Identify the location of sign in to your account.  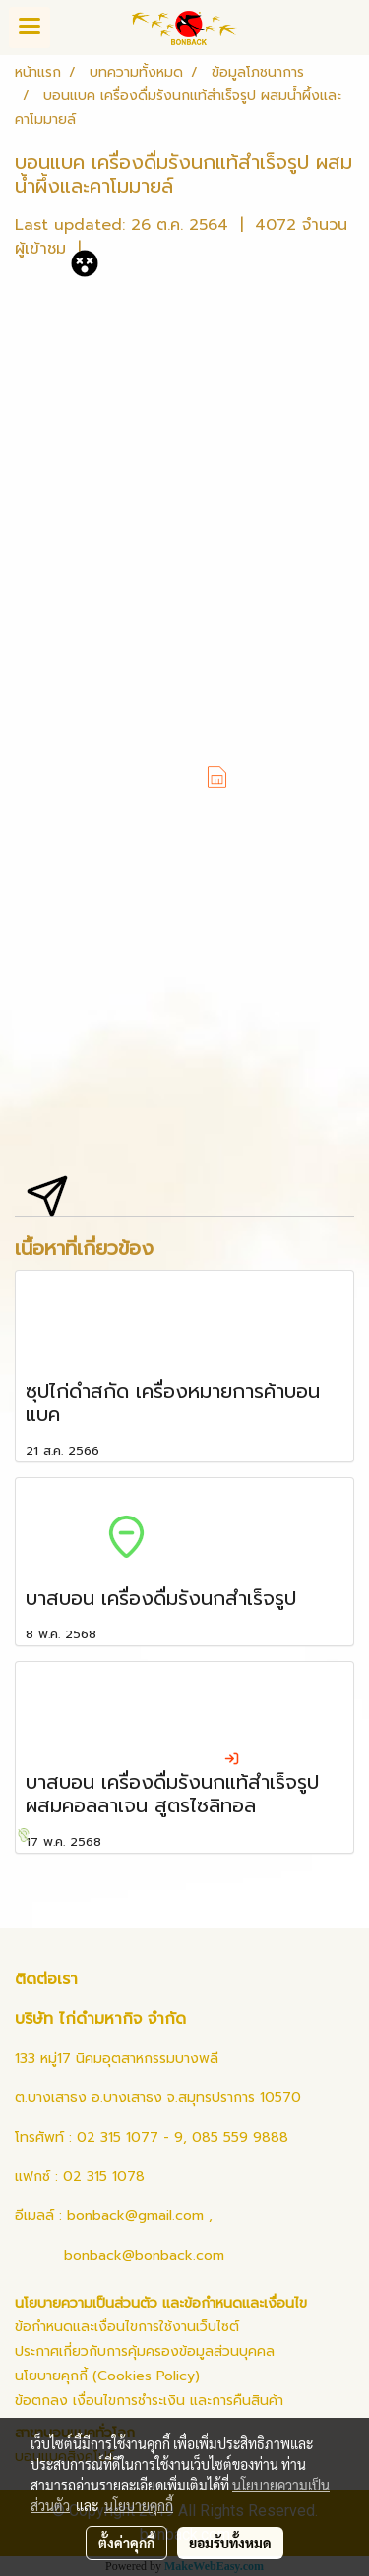
(231, 1758).